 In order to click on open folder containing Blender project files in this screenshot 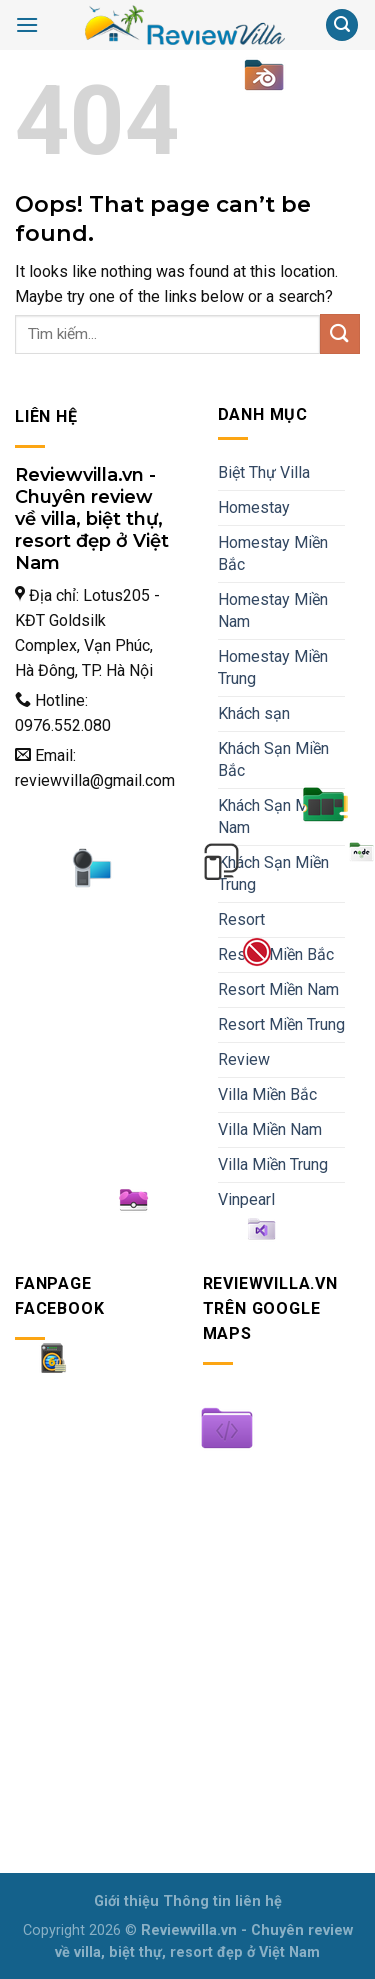, I will do `click(264, 76)`.